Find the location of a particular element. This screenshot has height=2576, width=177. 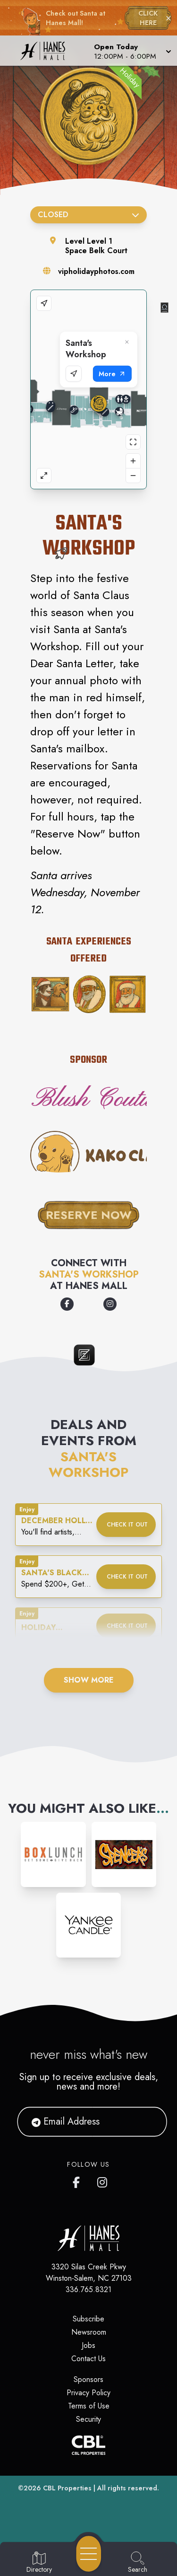

launch applications or open app drawer is located at coordinates (61, 553).